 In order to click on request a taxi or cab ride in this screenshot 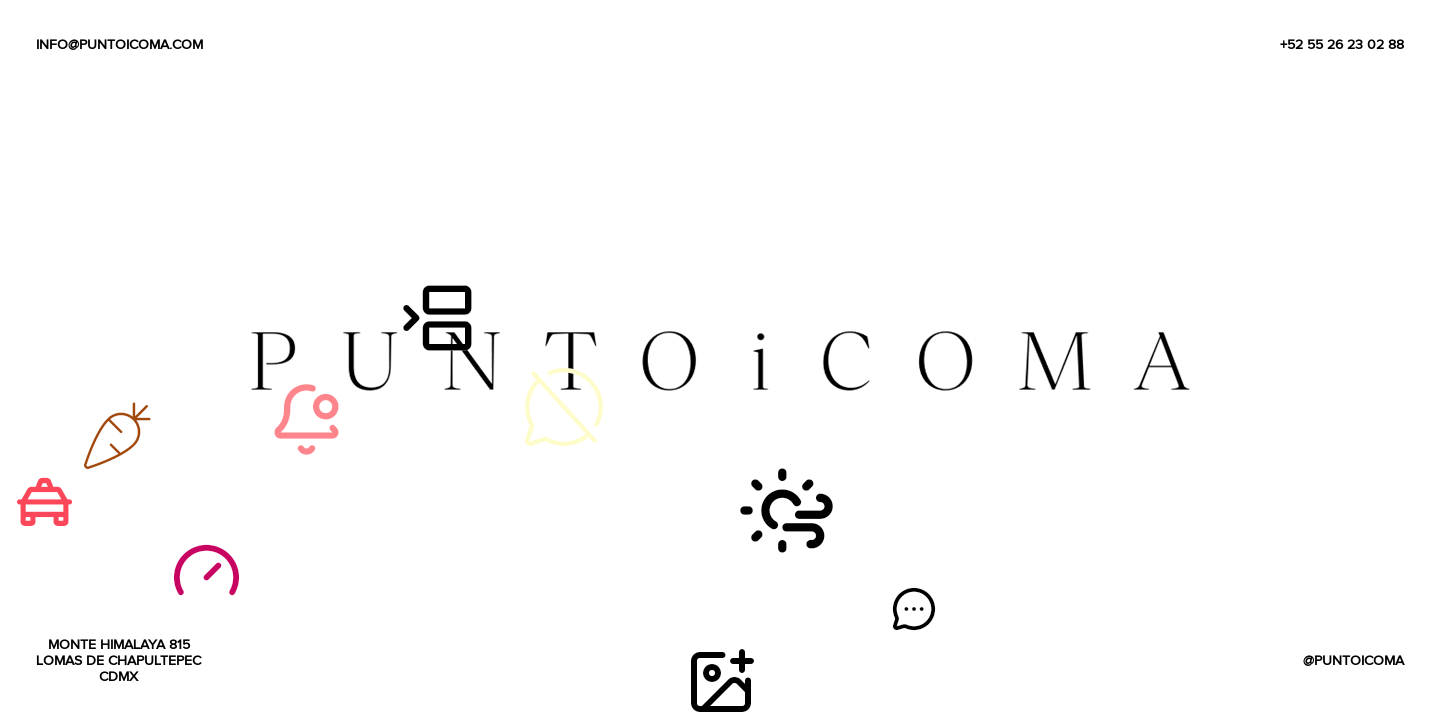, I will do `click(44, 505)`.